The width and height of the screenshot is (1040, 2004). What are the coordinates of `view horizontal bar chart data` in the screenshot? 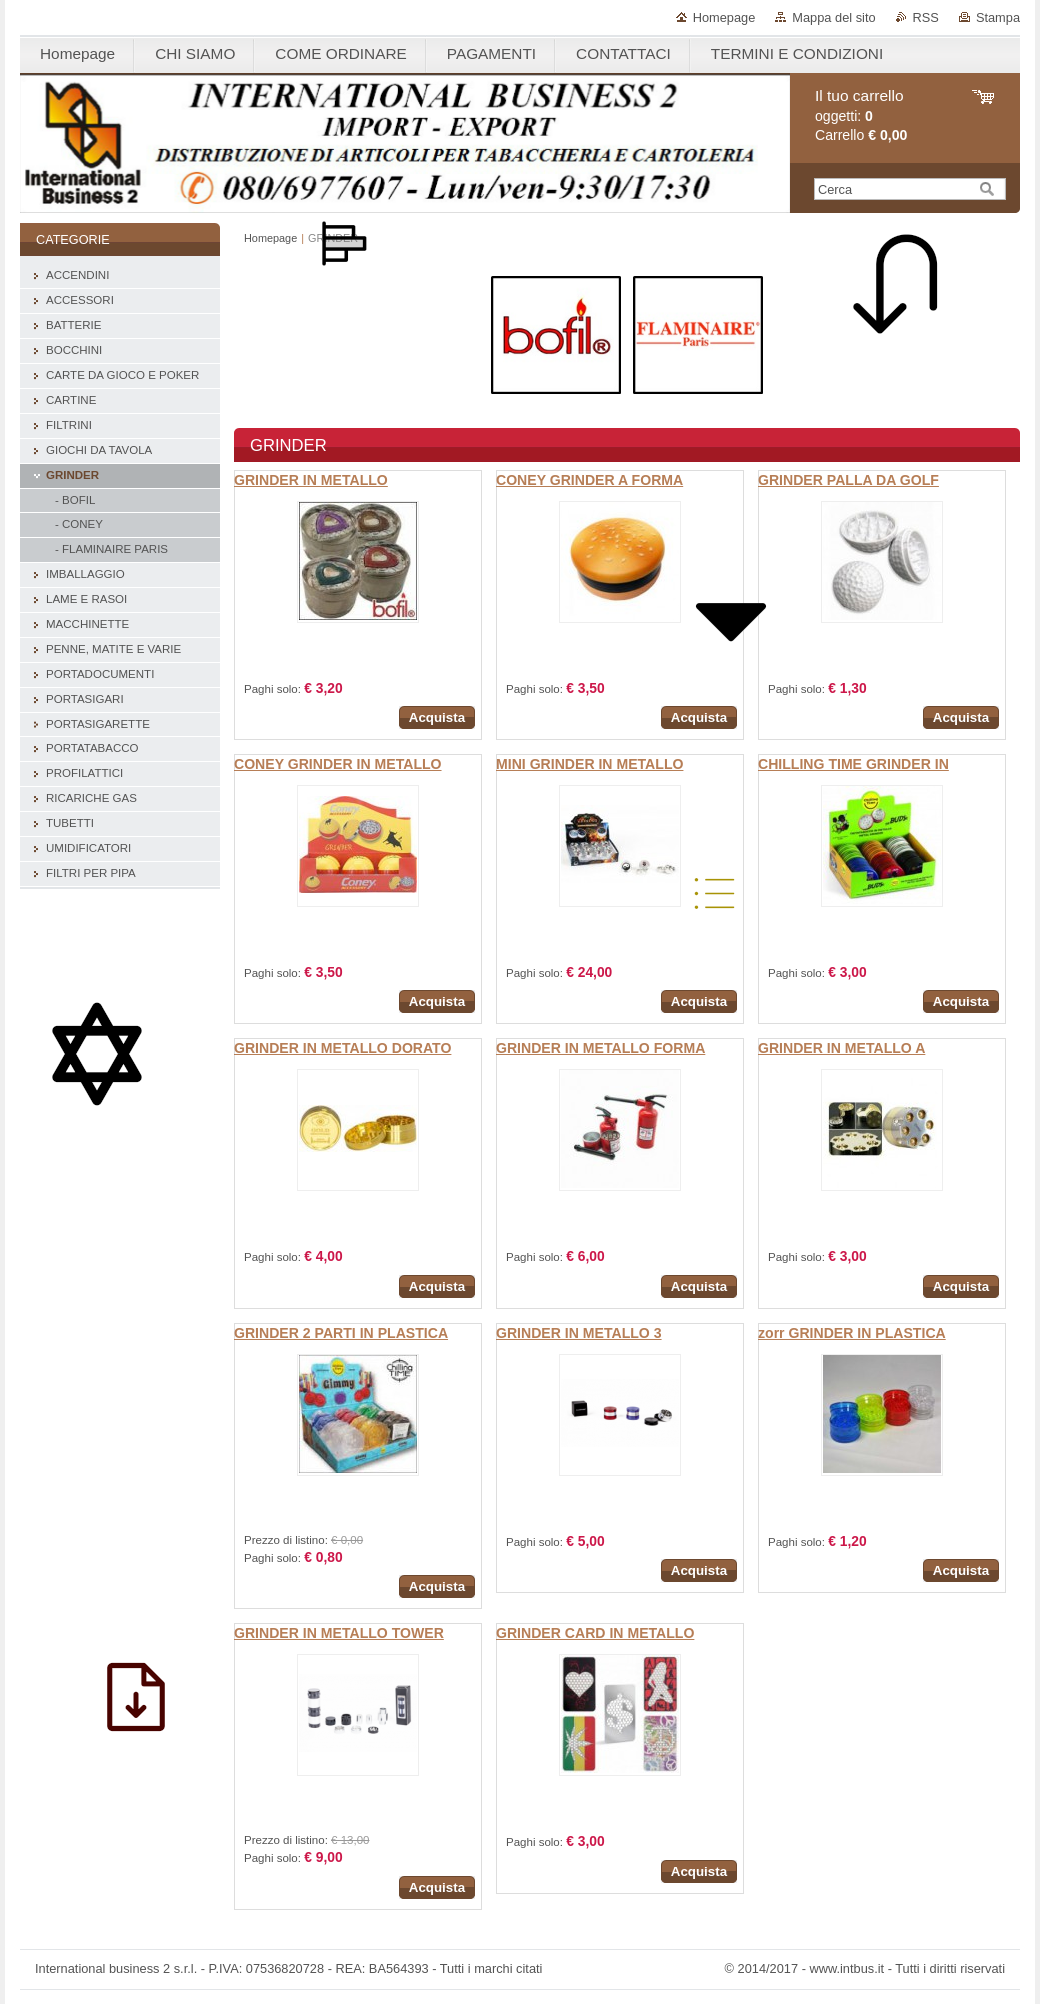 It's located at (342, 243).